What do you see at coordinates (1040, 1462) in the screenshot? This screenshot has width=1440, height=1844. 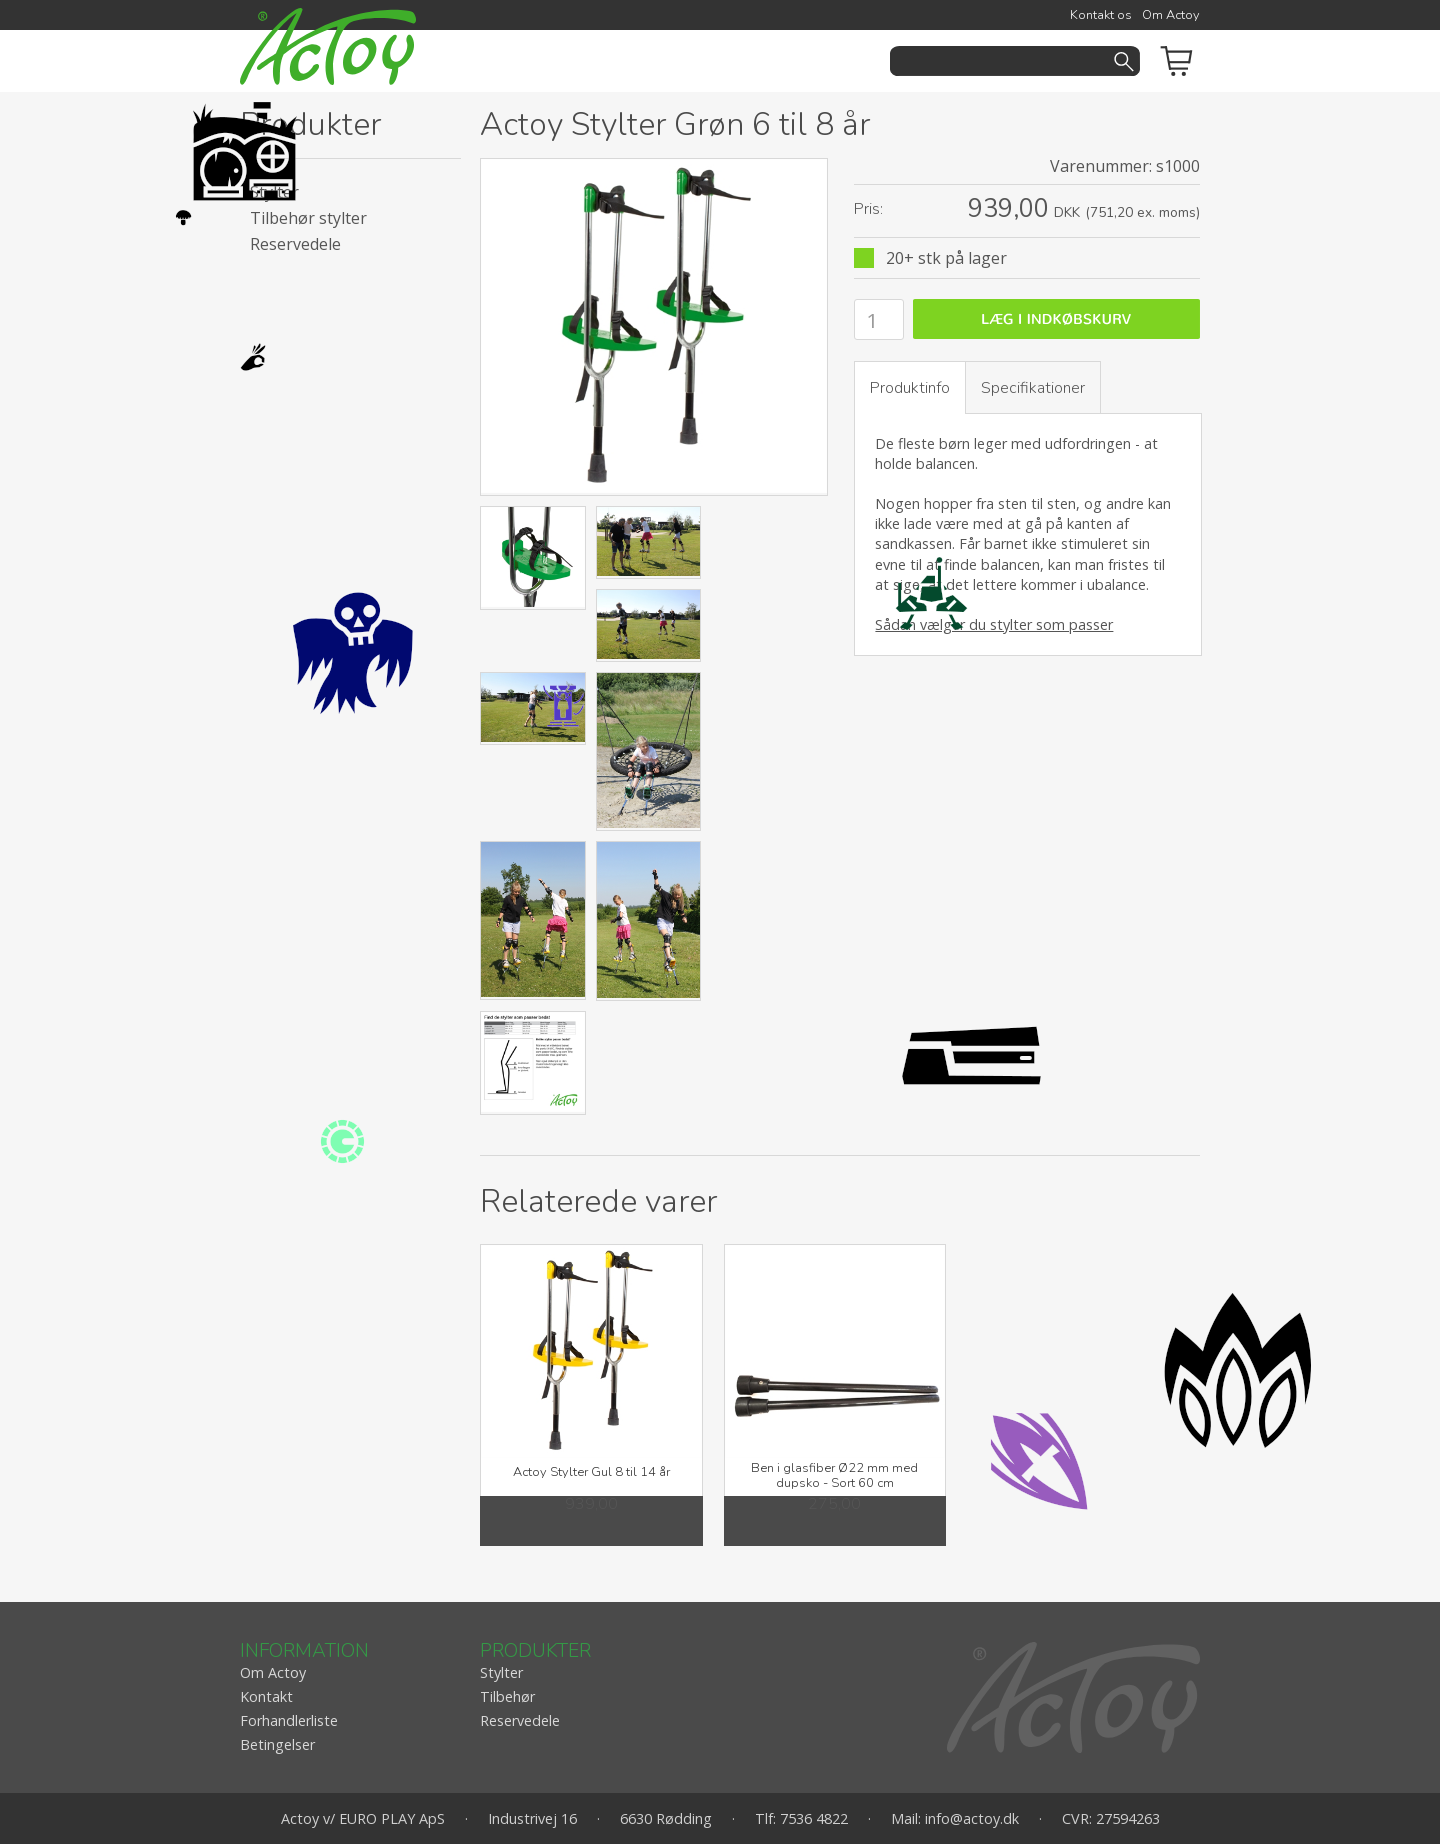 I see `throw or launch a dagger attack` at bounding box center [1040, 1462].